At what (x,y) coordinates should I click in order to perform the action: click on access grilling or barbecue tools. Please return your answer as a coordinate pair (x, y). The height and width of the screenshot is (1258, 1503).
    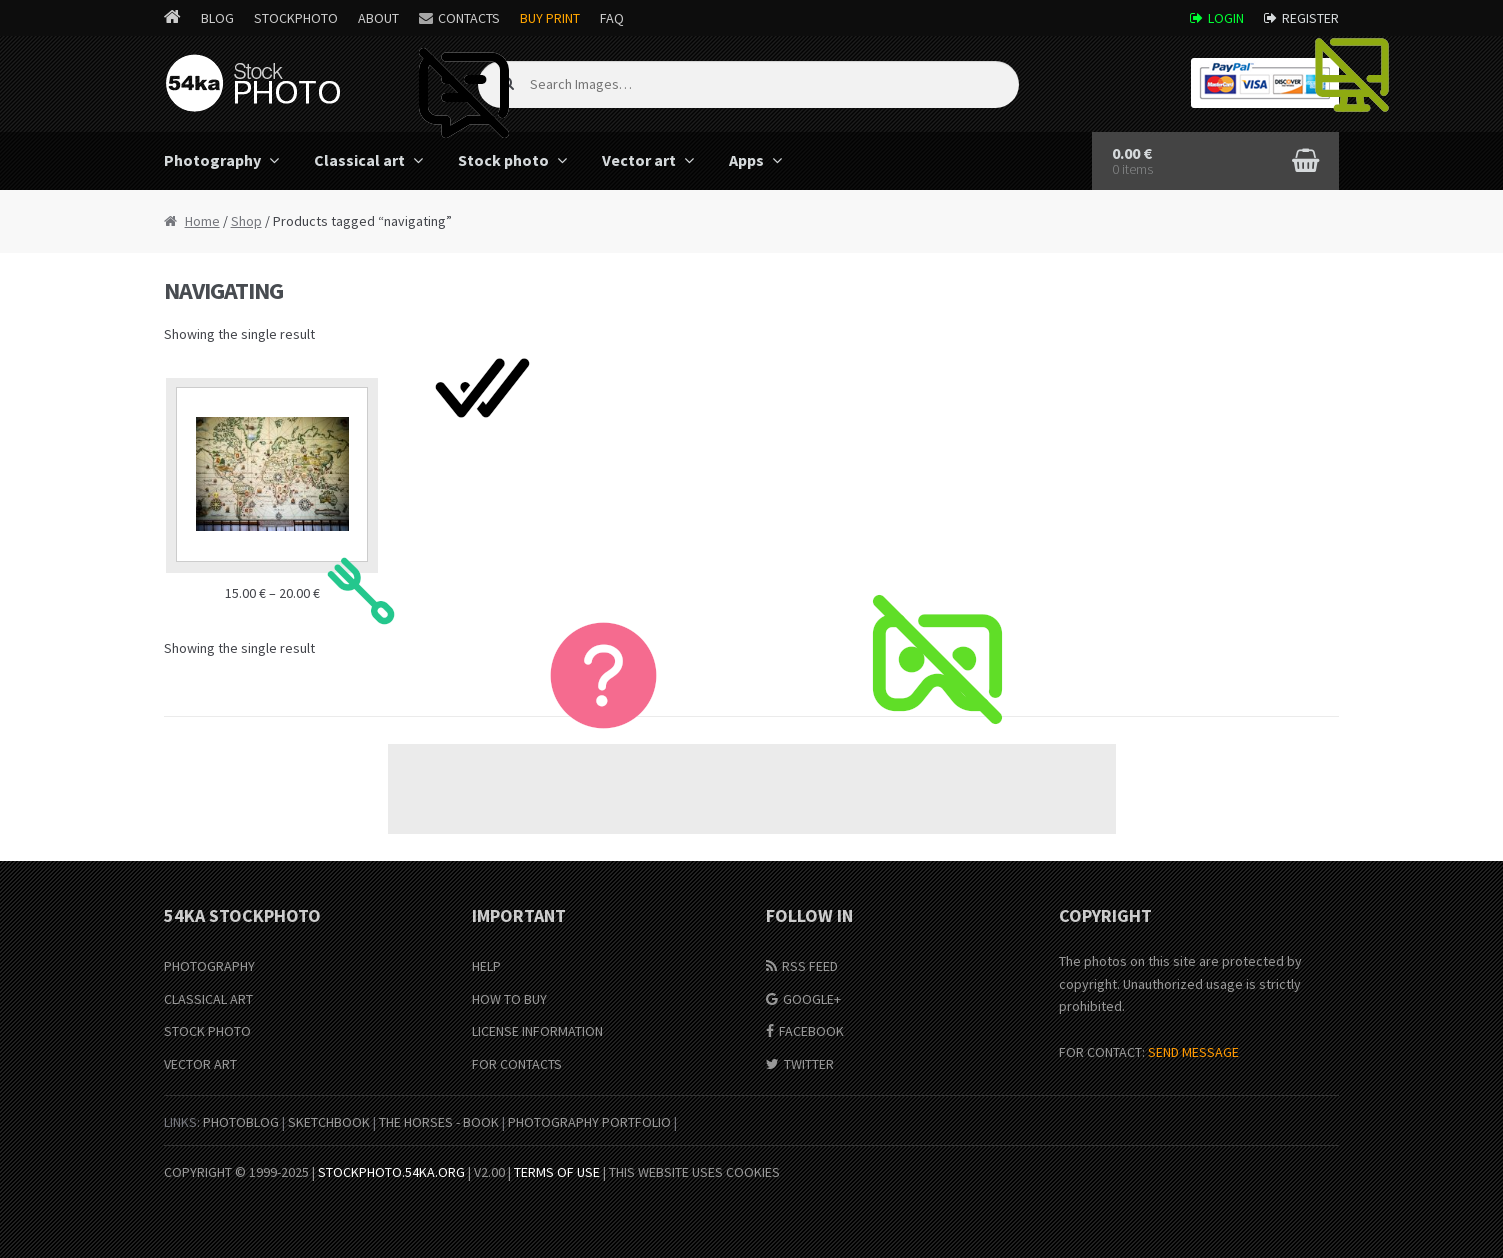
    Looking at the image, I should click on (361, 591).